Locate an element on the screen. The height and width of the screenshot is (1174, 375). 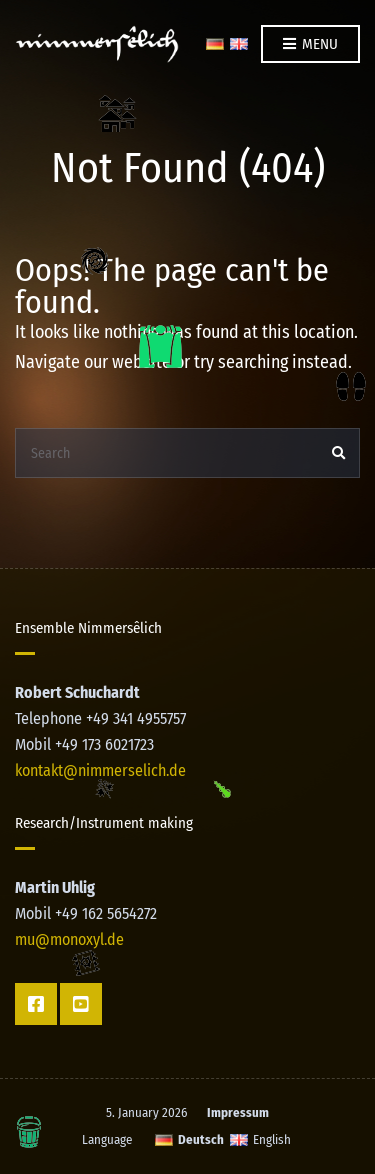
equip basic armor or clothing item is located at coordinates (160, 346).